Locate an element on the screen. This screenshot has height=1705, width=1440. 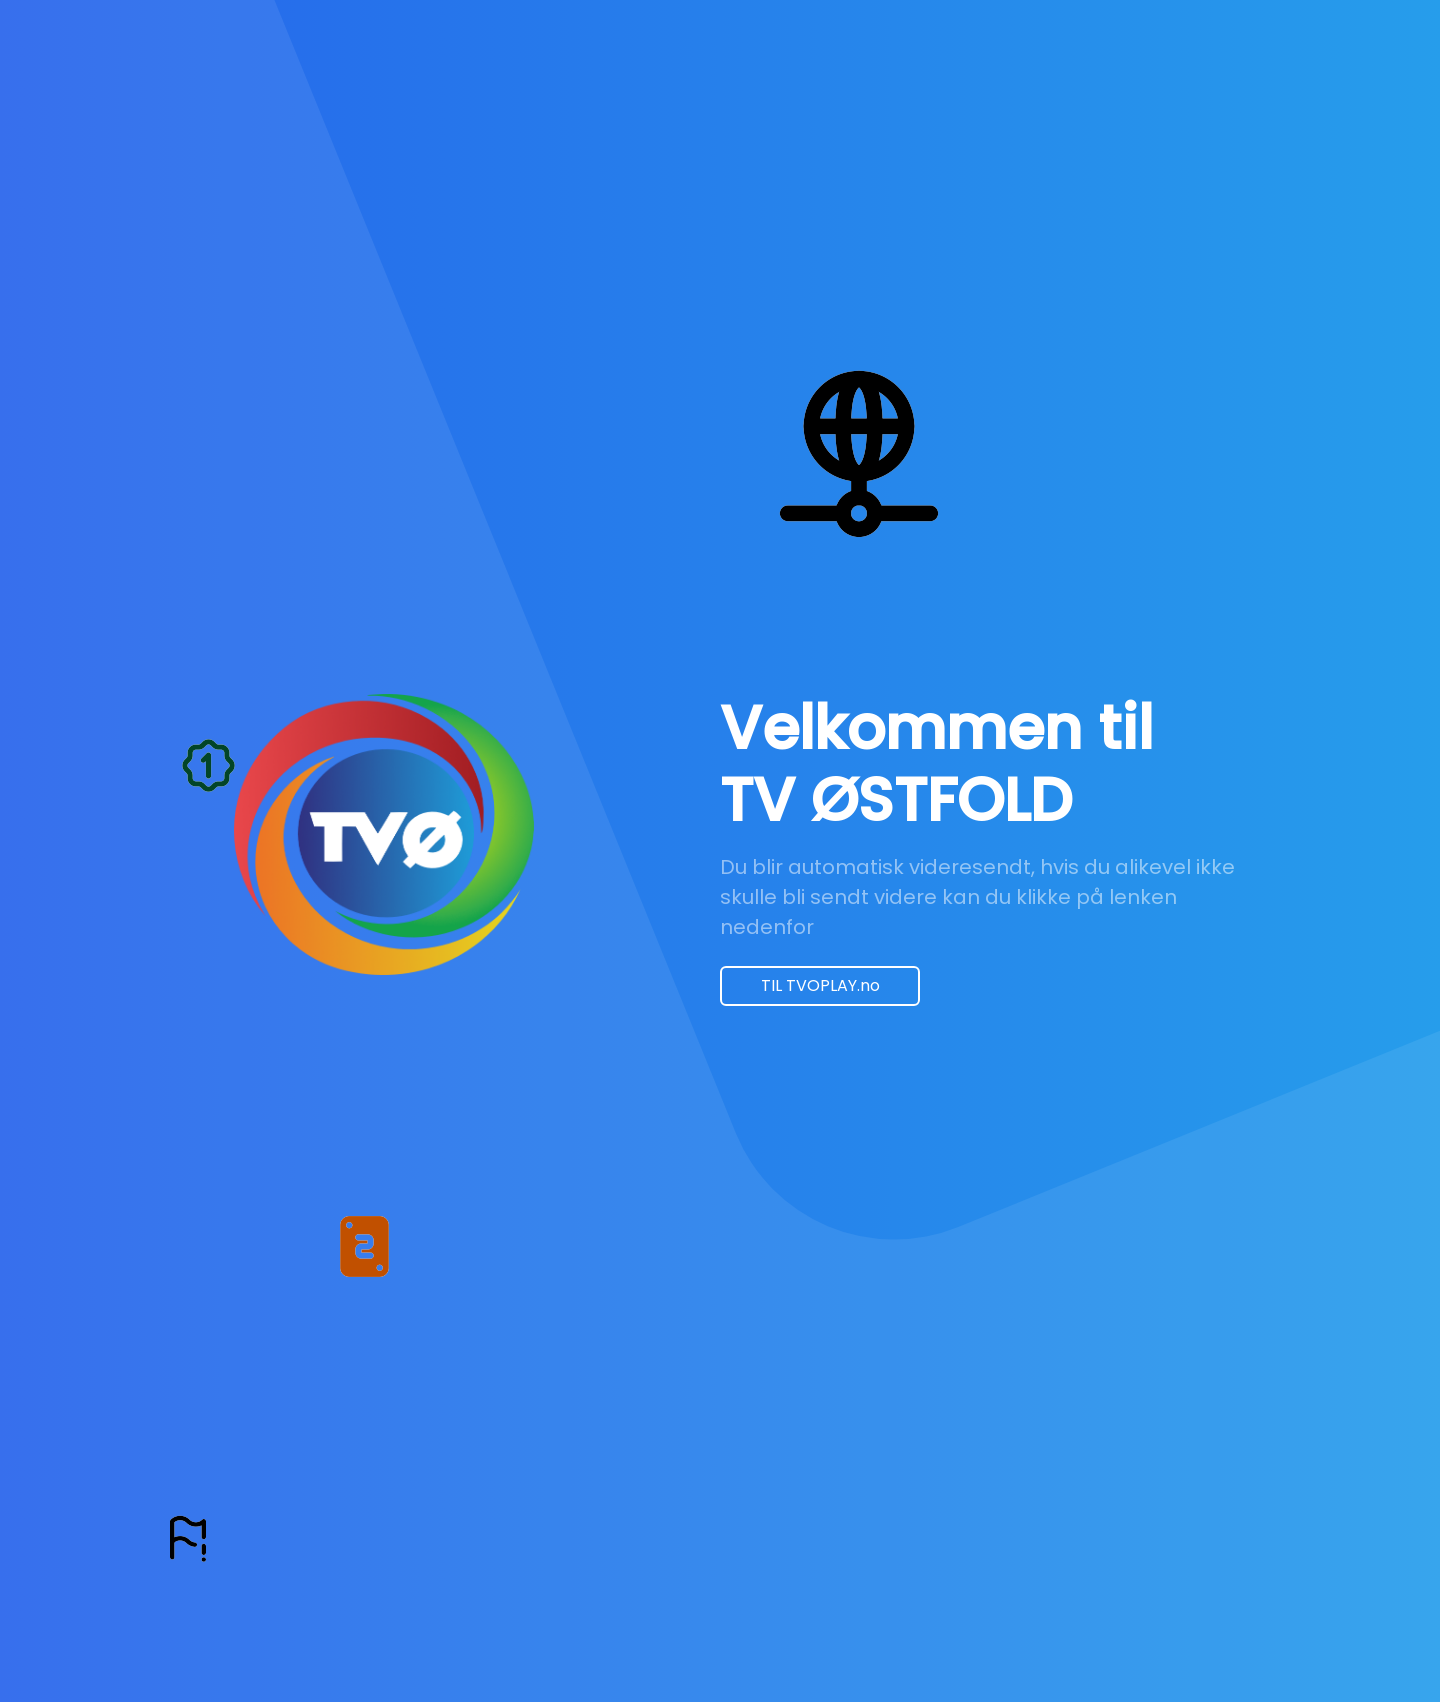
indicates first place or top ranking is located at coordinates (208, 765).